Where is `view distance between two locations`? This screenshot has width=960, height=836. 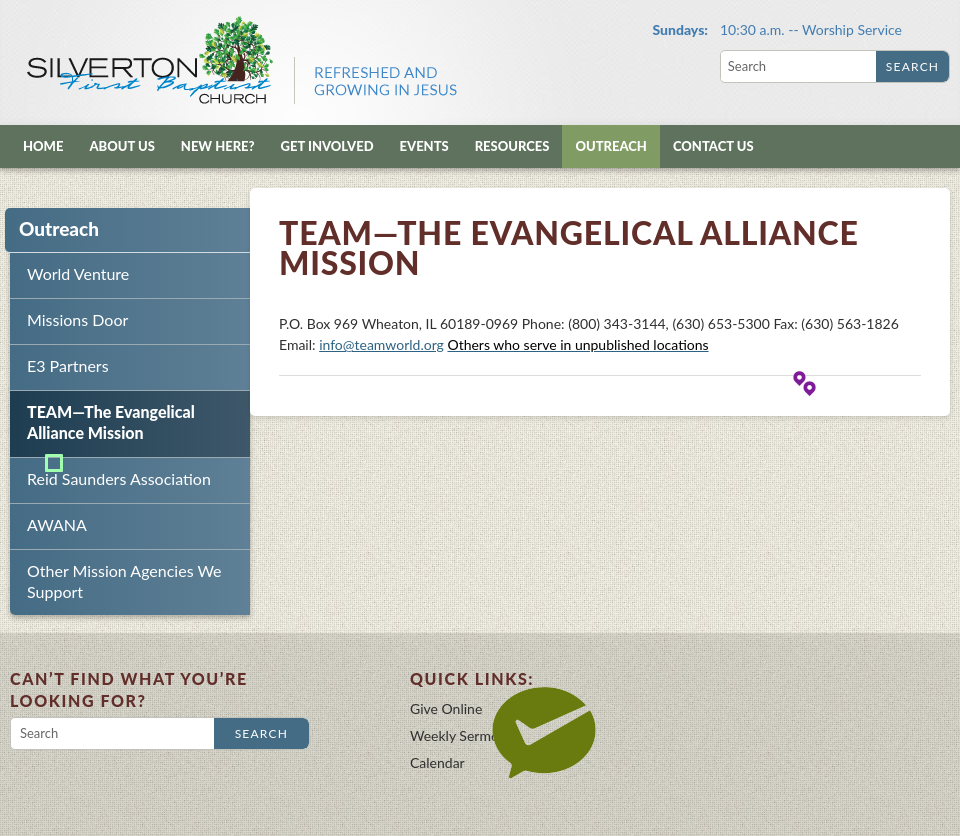
view distance between two locations is located at coordinates (804, 383).